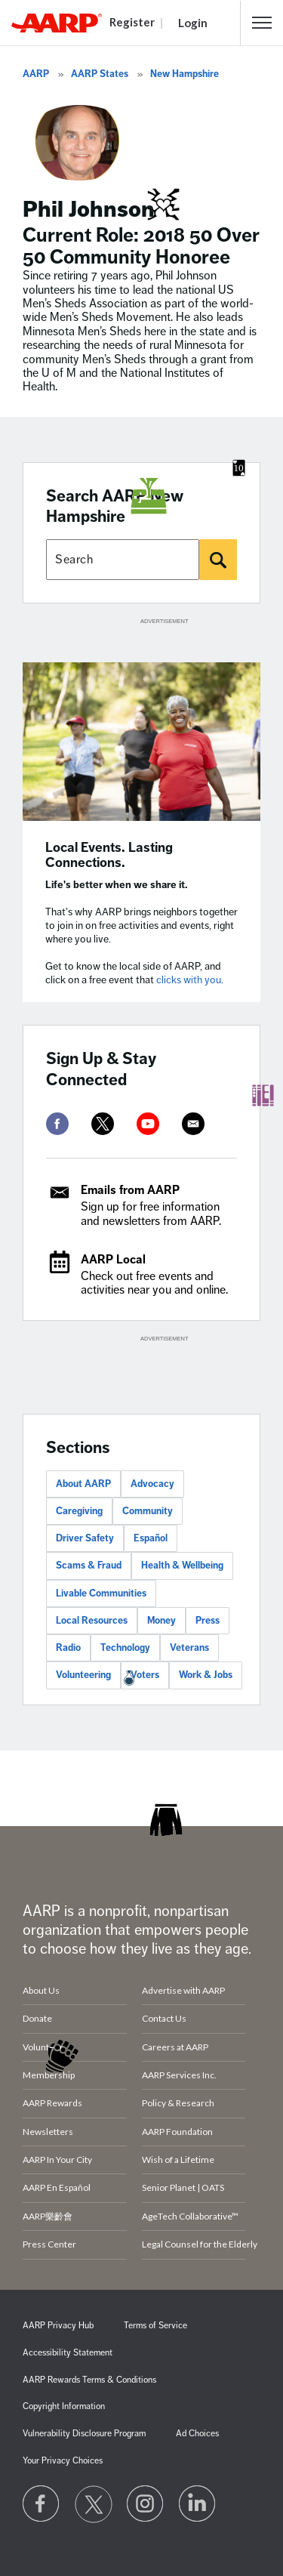 The width and height of the screenshot is (283, 2576). Describe the element at coordinates (163, 204) in the screenshot. I see `activate defibrillator or emergency revival action` at that location.